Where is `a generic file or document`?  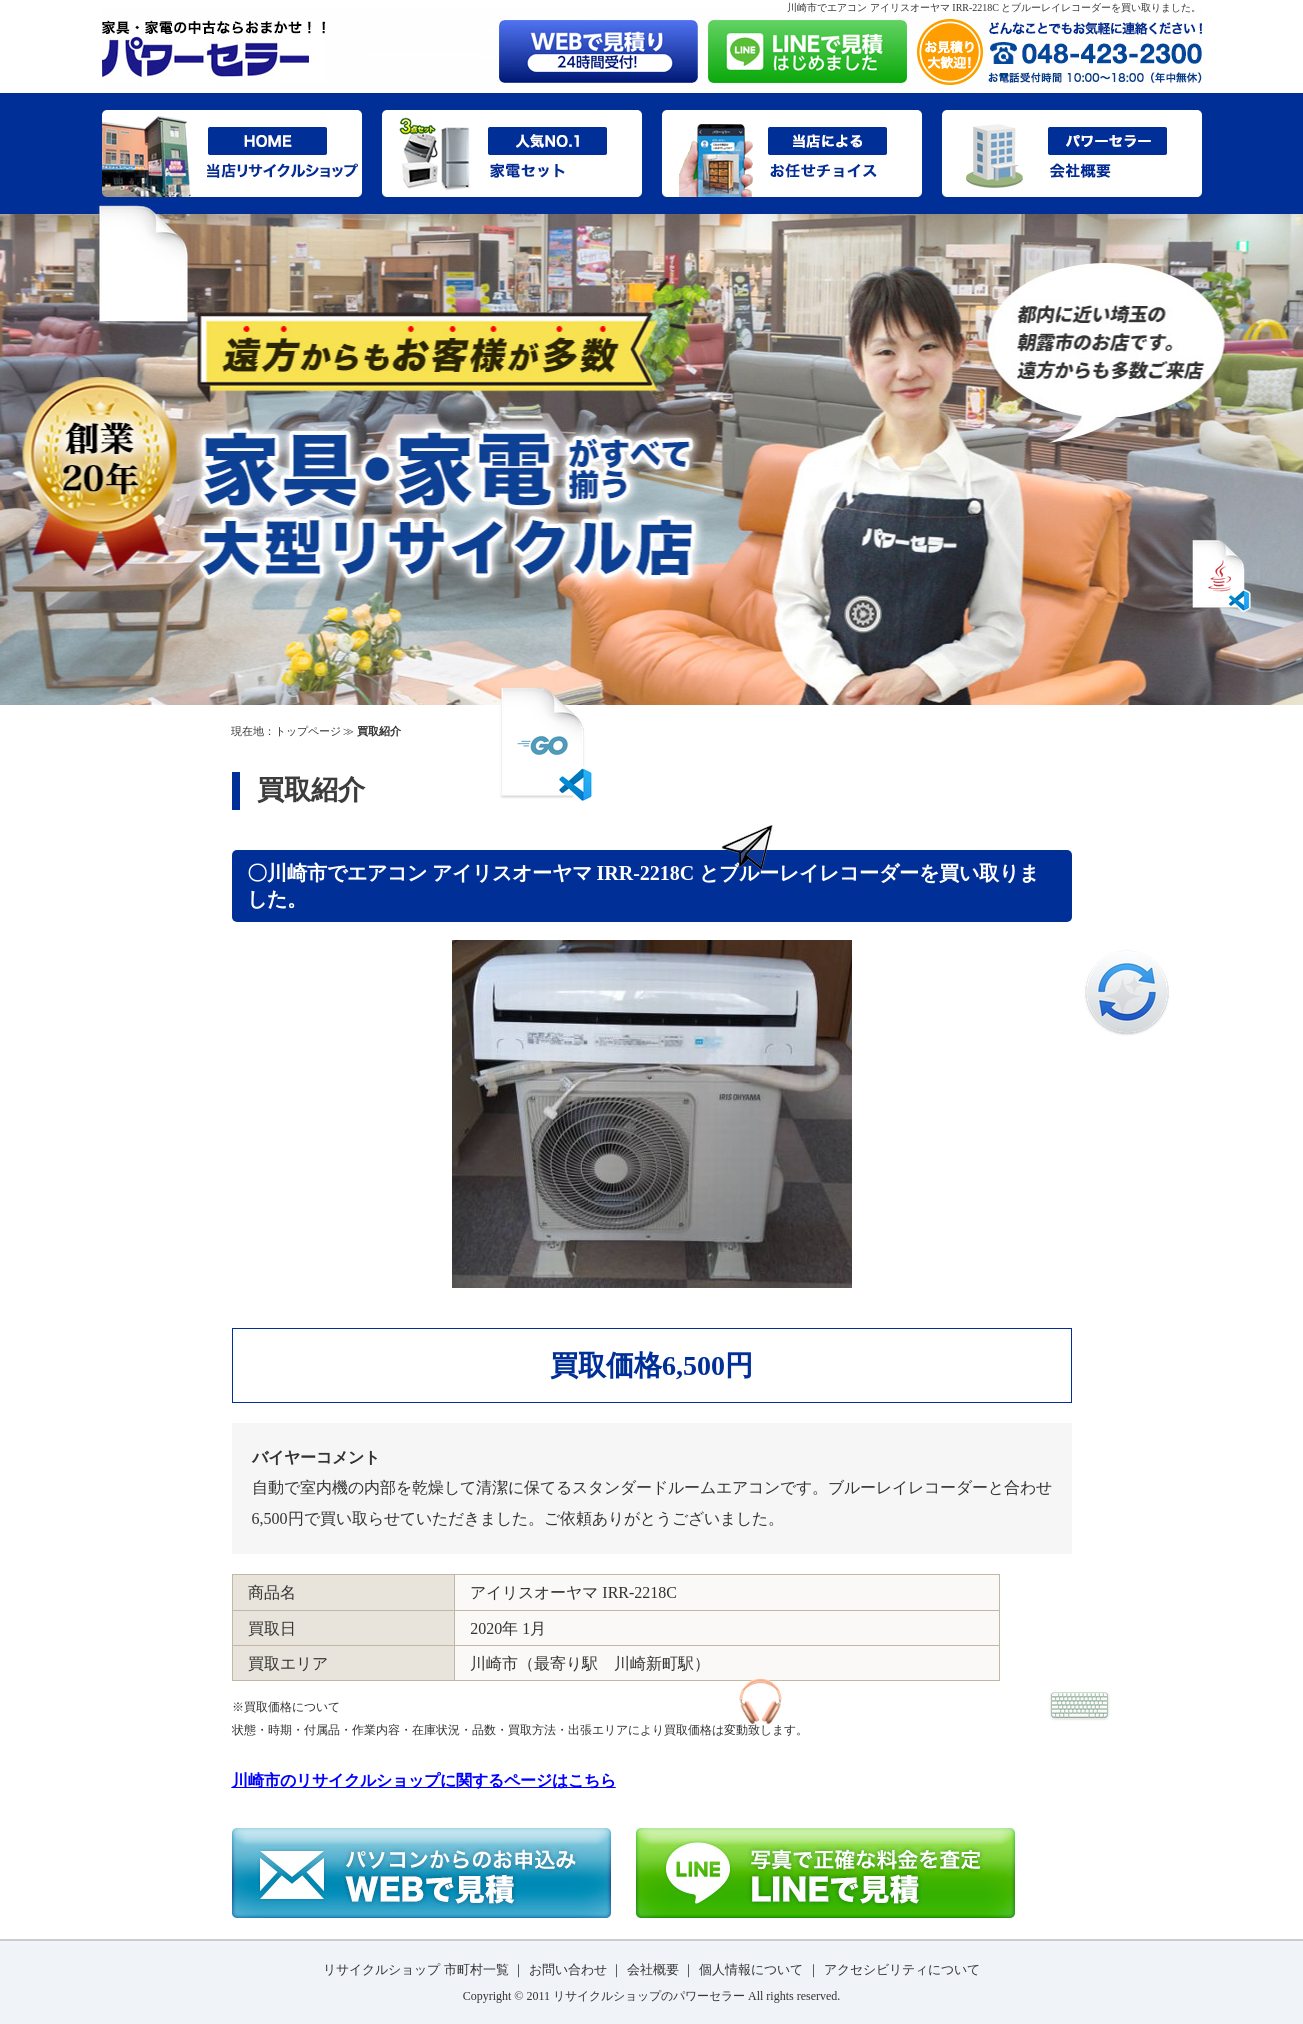 a generic file or document is located at coordinates (143, 266).